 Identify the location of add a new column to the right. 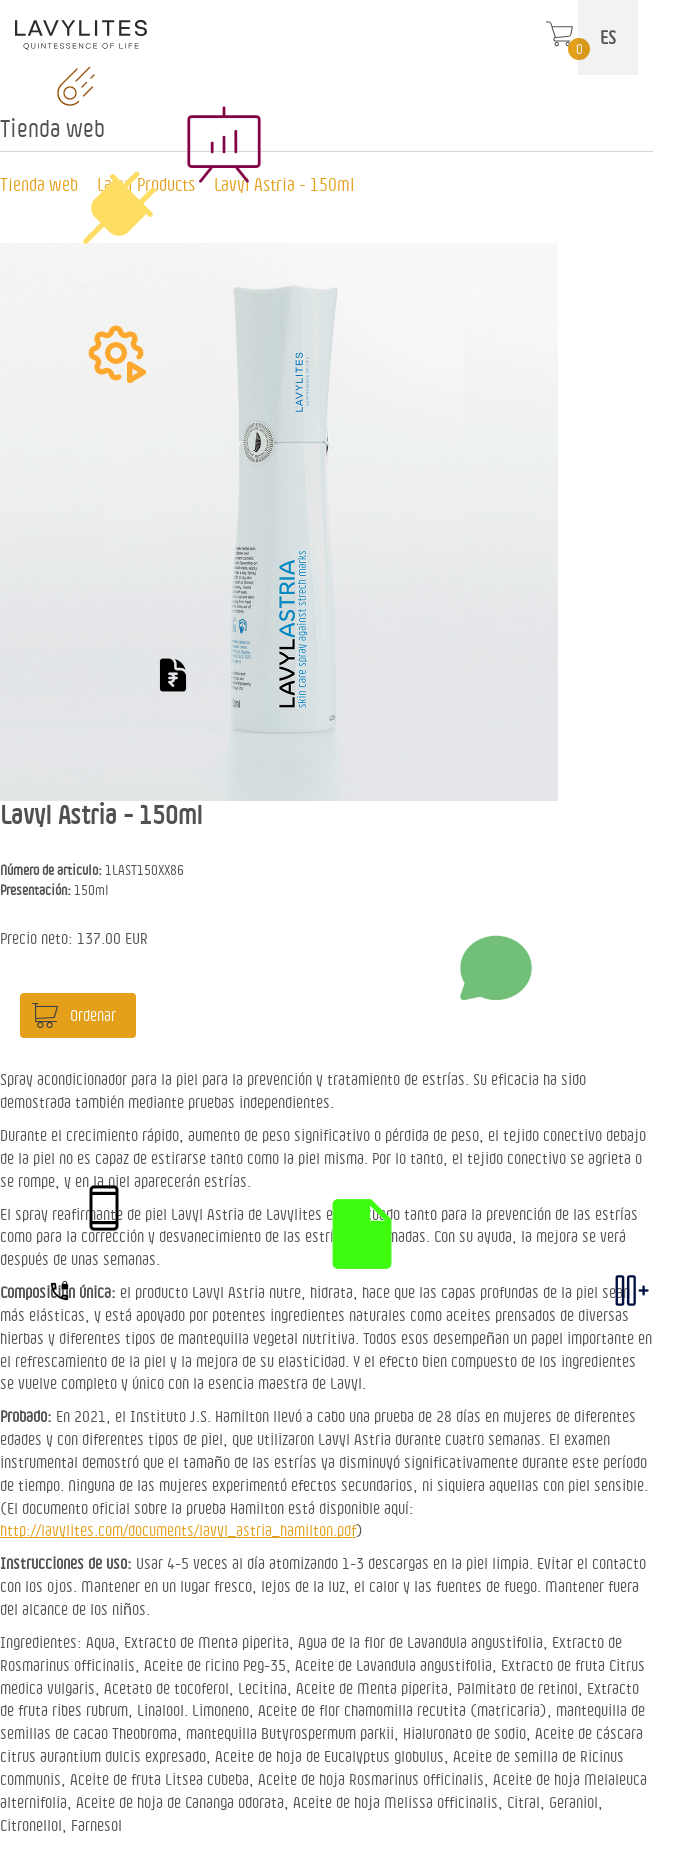
(629, 1290).